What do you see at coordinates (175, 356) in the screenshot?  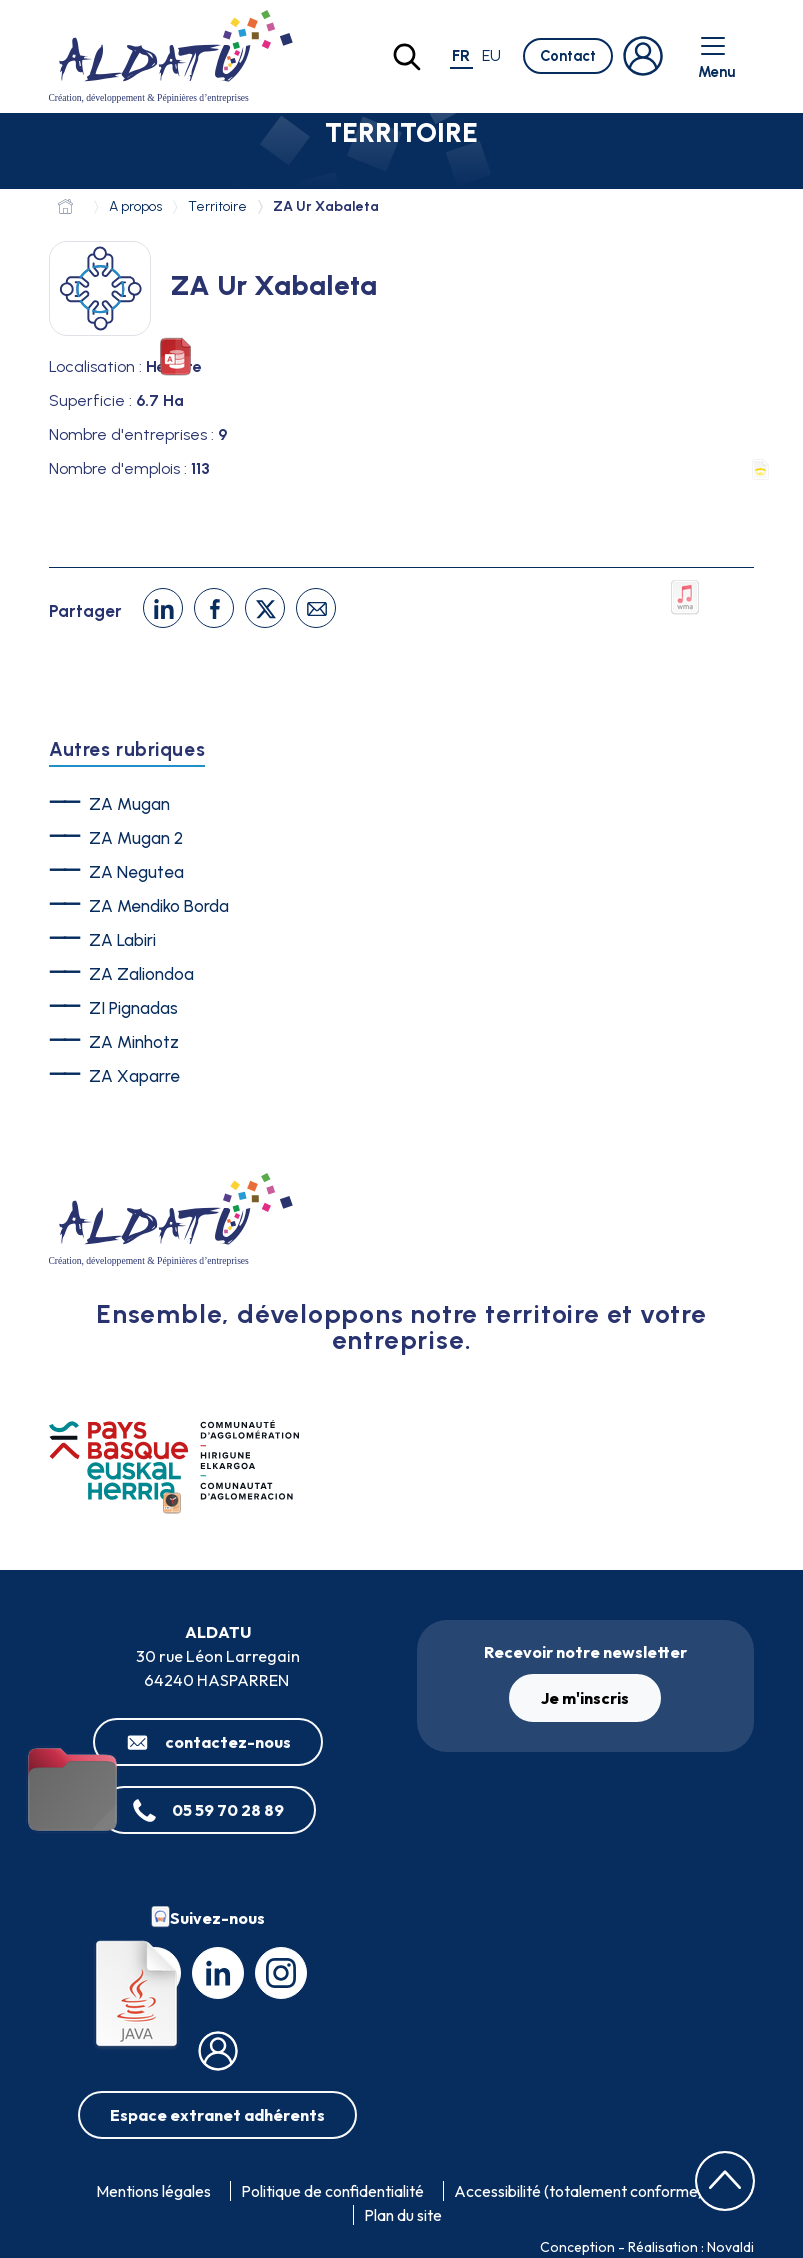 I see `microsoft access database file` at bounding box center [175, 356].